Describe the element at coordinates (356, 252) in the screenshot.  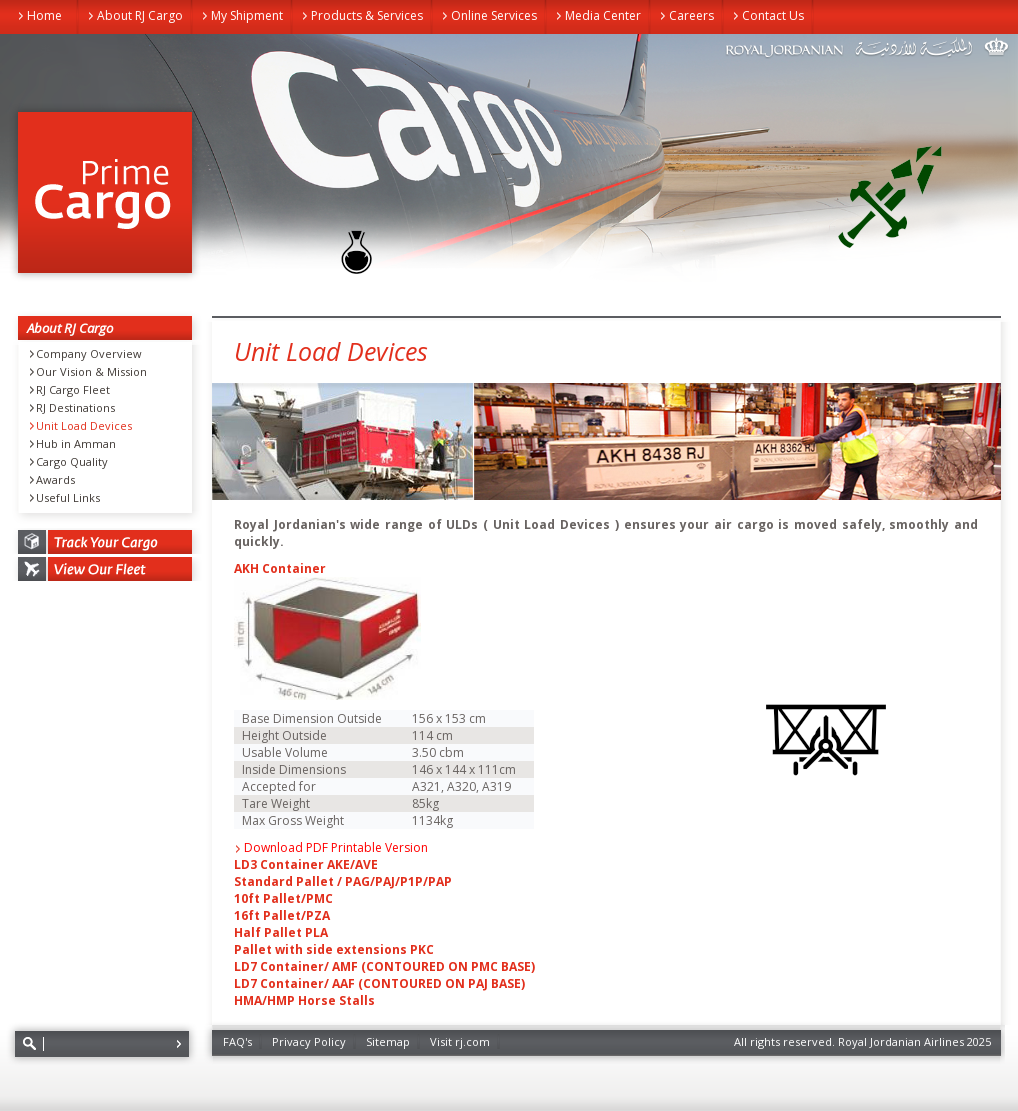
I see `access the alchemy or crafting menu` at that location.